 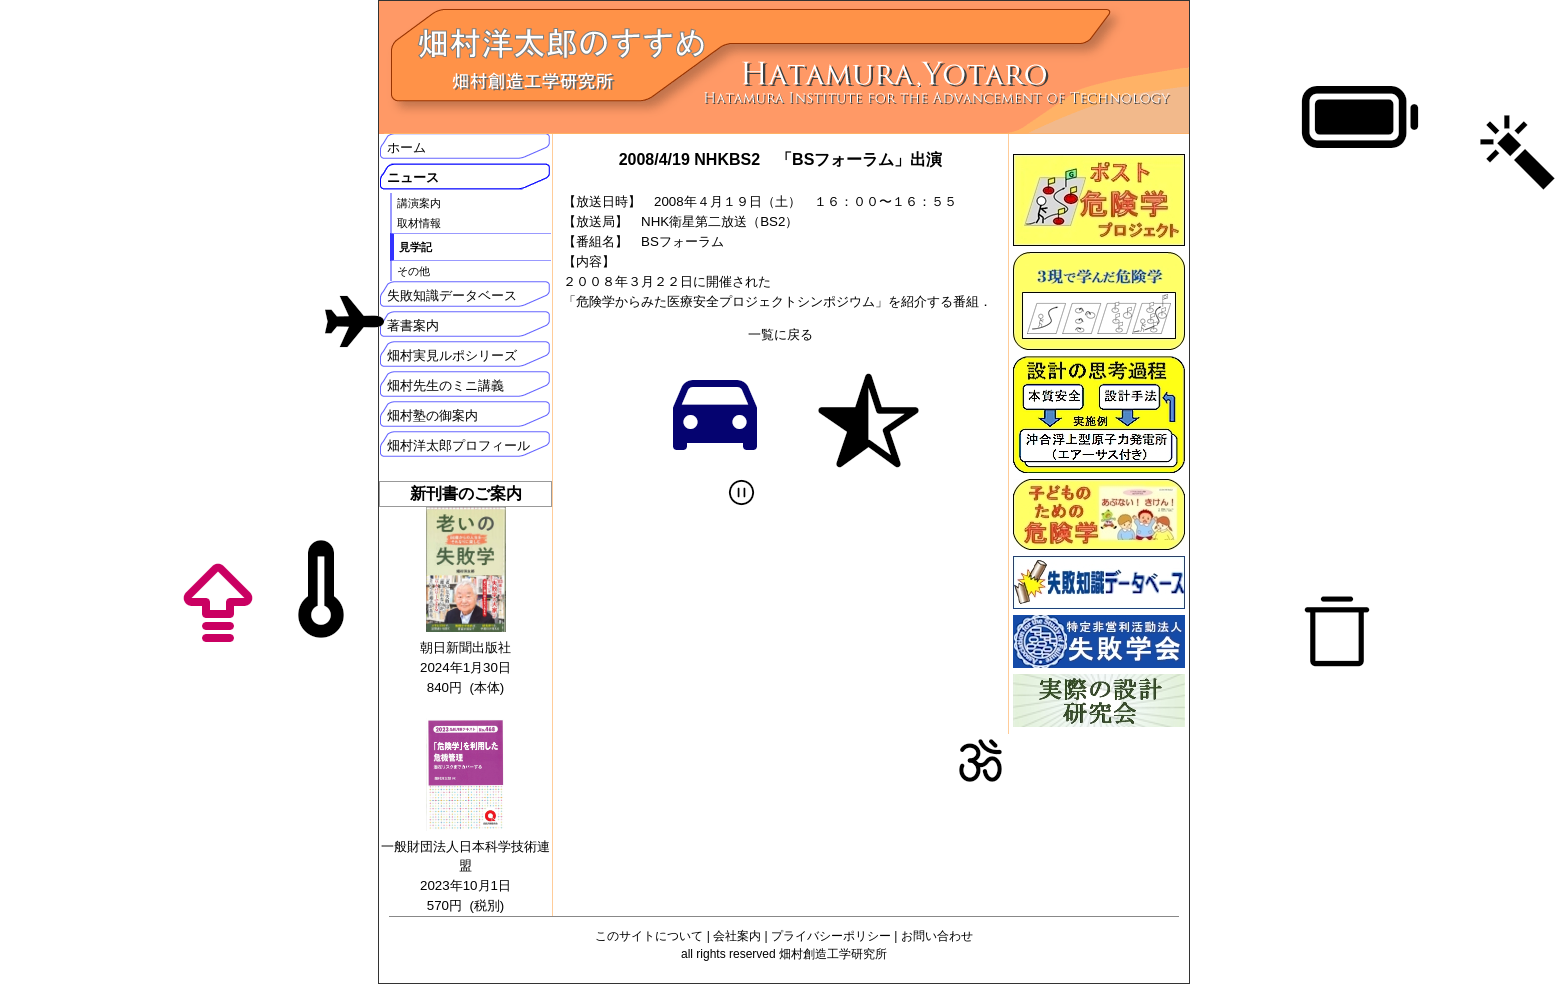 I want to click on delete an item, so click(x=1337, y=634).